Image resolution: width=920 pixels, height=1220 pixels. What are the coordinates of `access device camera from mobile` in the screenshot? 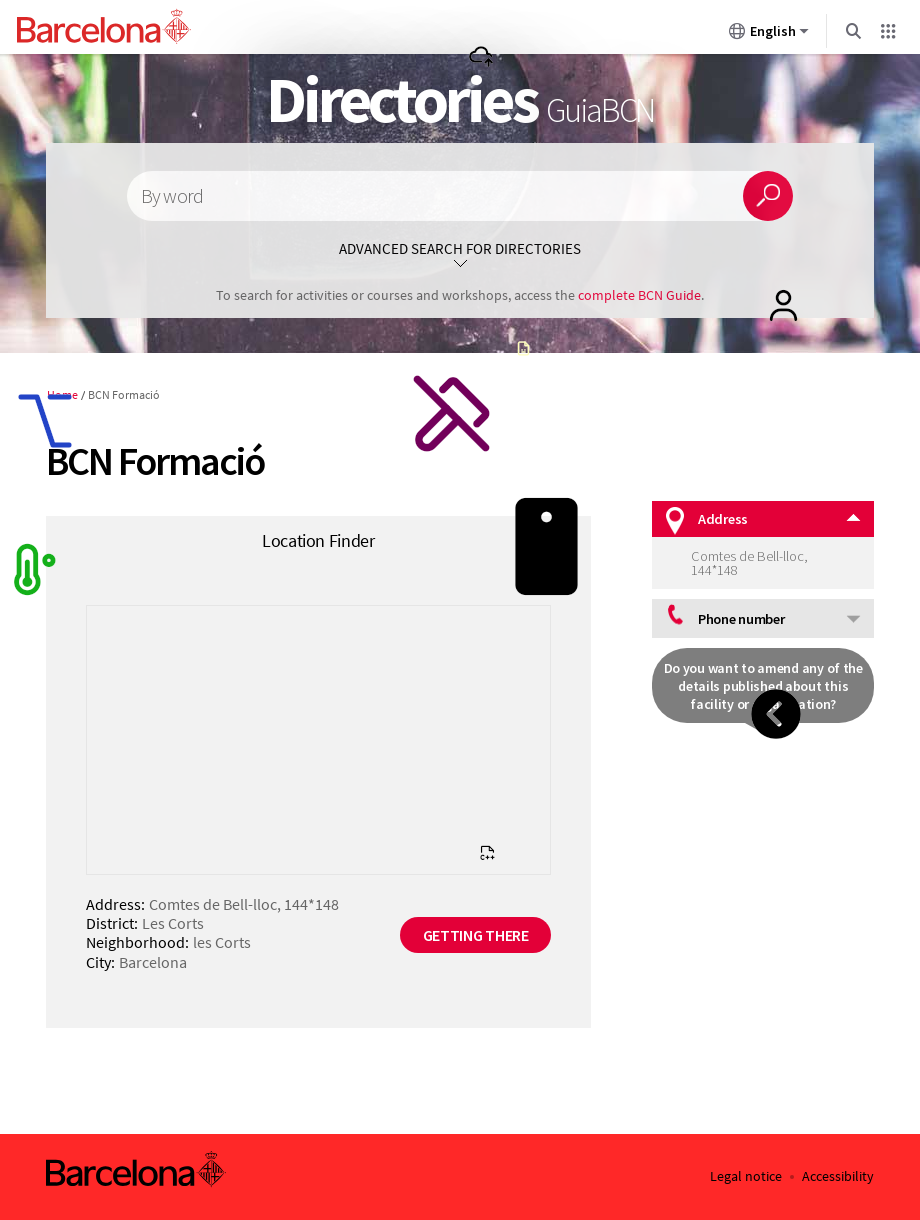 It's located at (546, 546).